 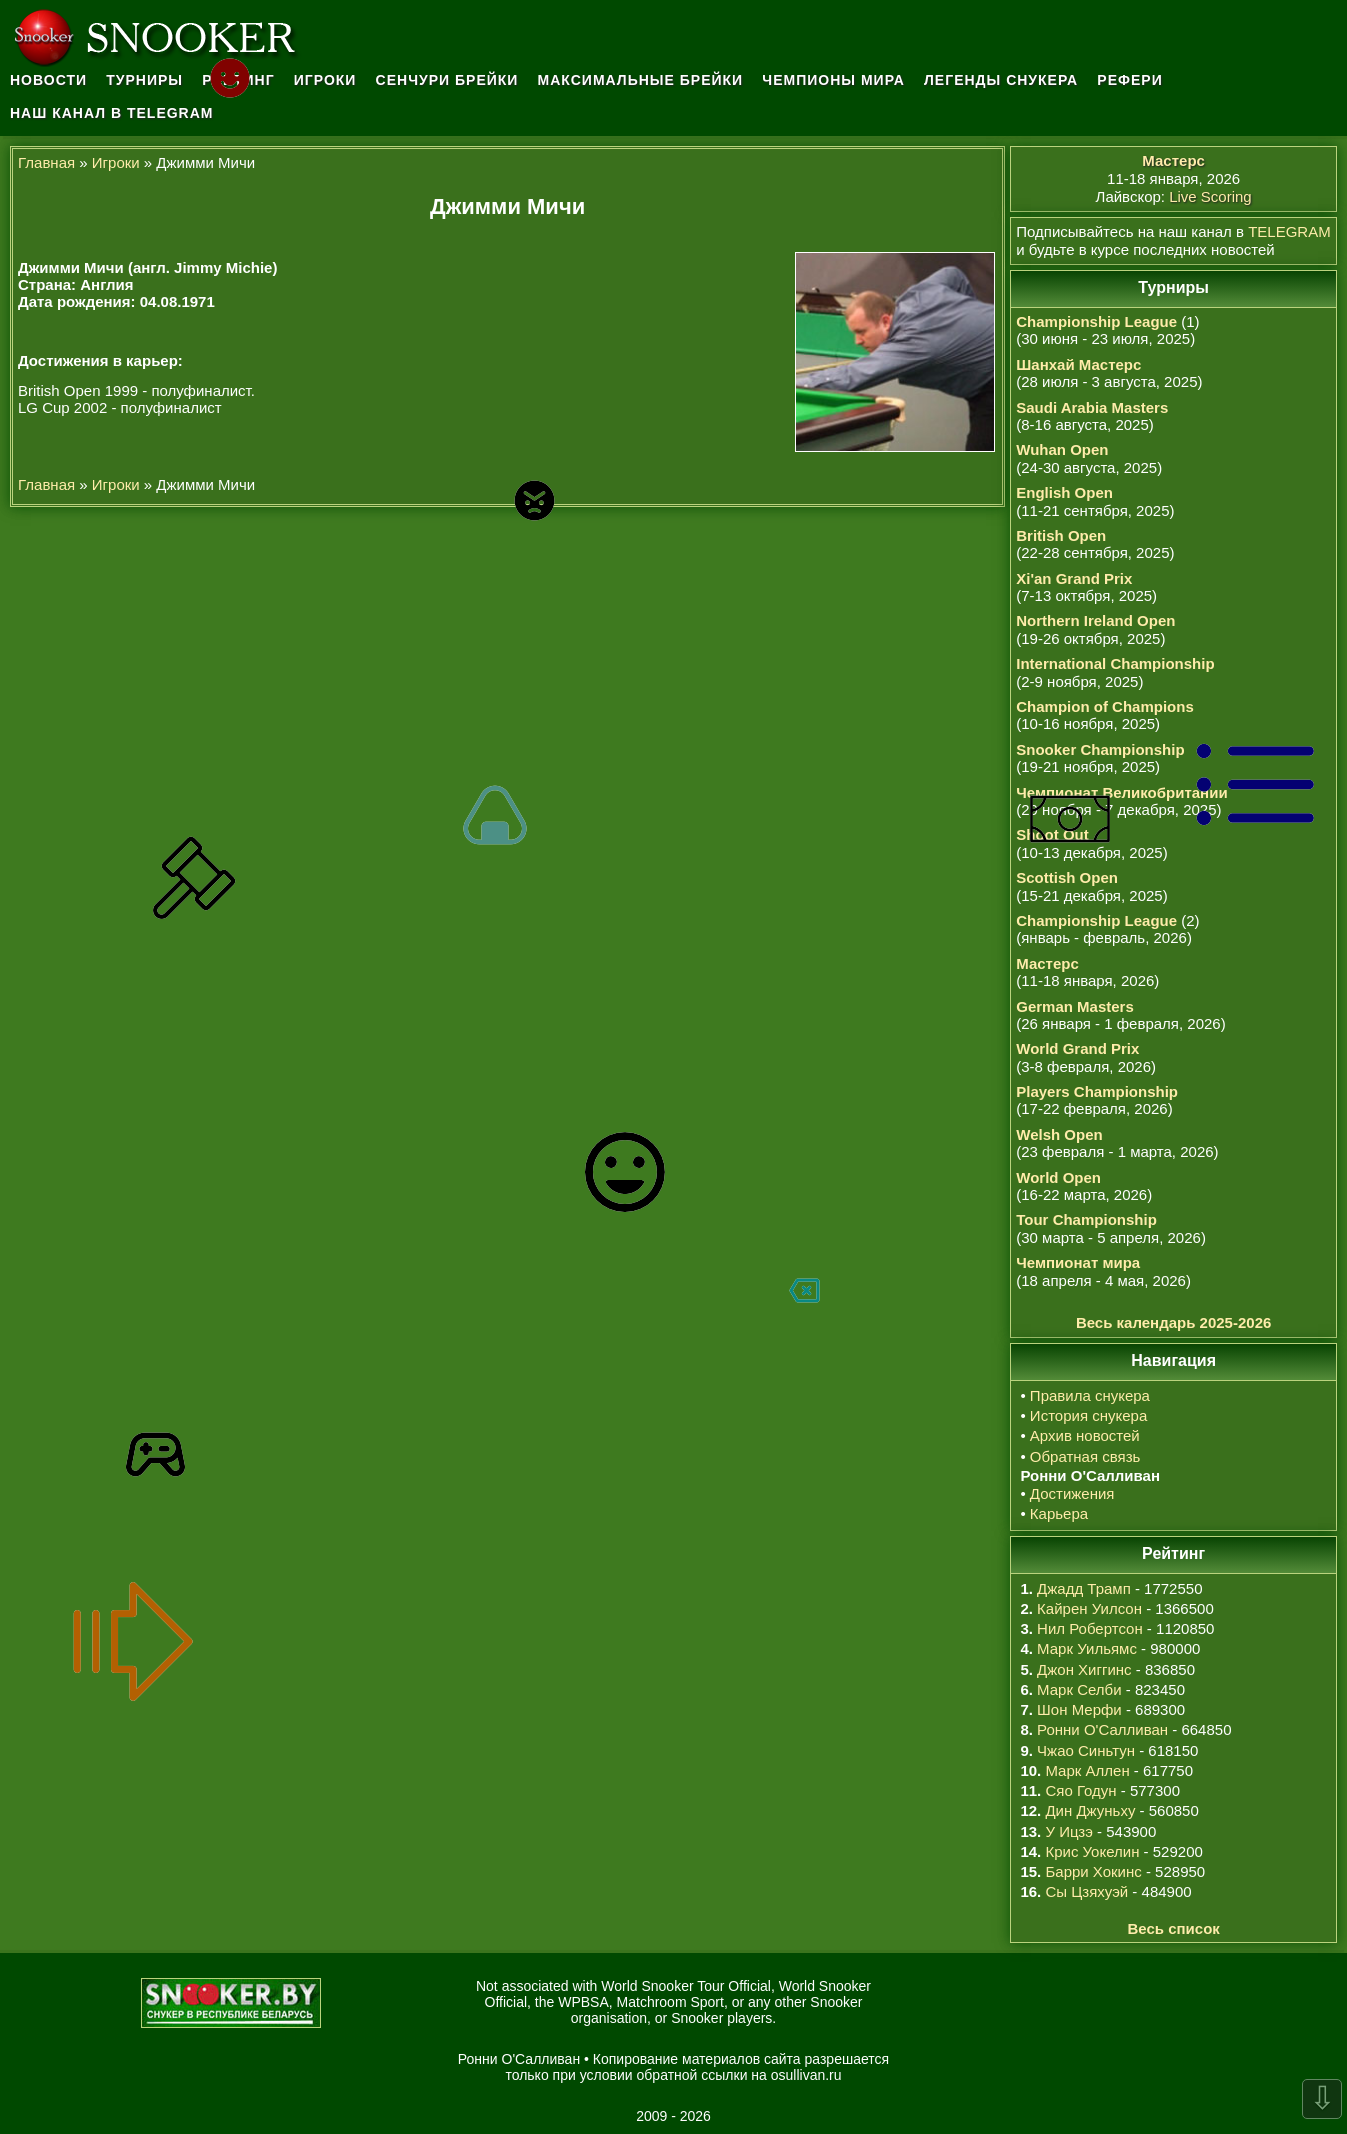 I want to click on view your balance or funds, so click(x=1070, y=819).